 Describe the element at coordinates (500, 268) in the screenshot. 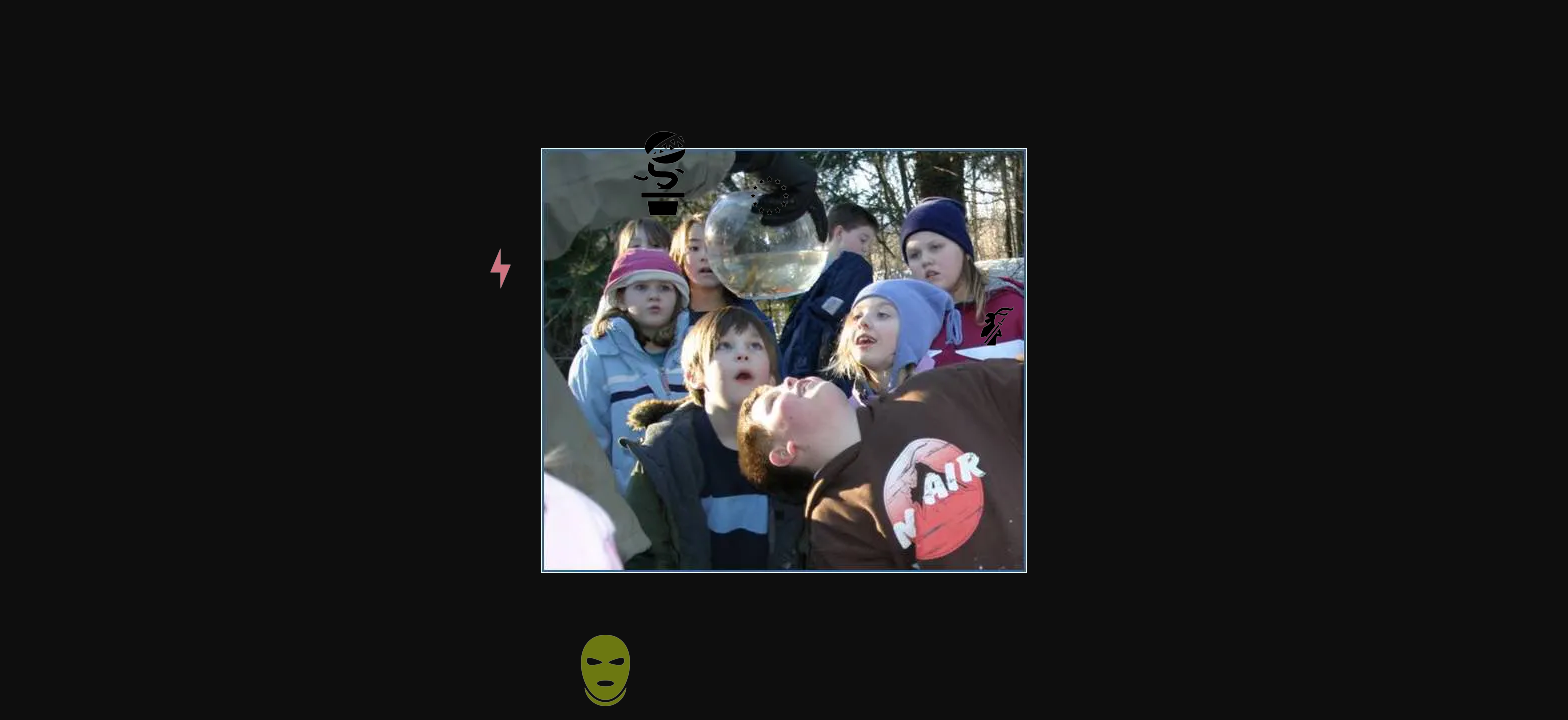

I see `indicates electric or battery power` at that location.